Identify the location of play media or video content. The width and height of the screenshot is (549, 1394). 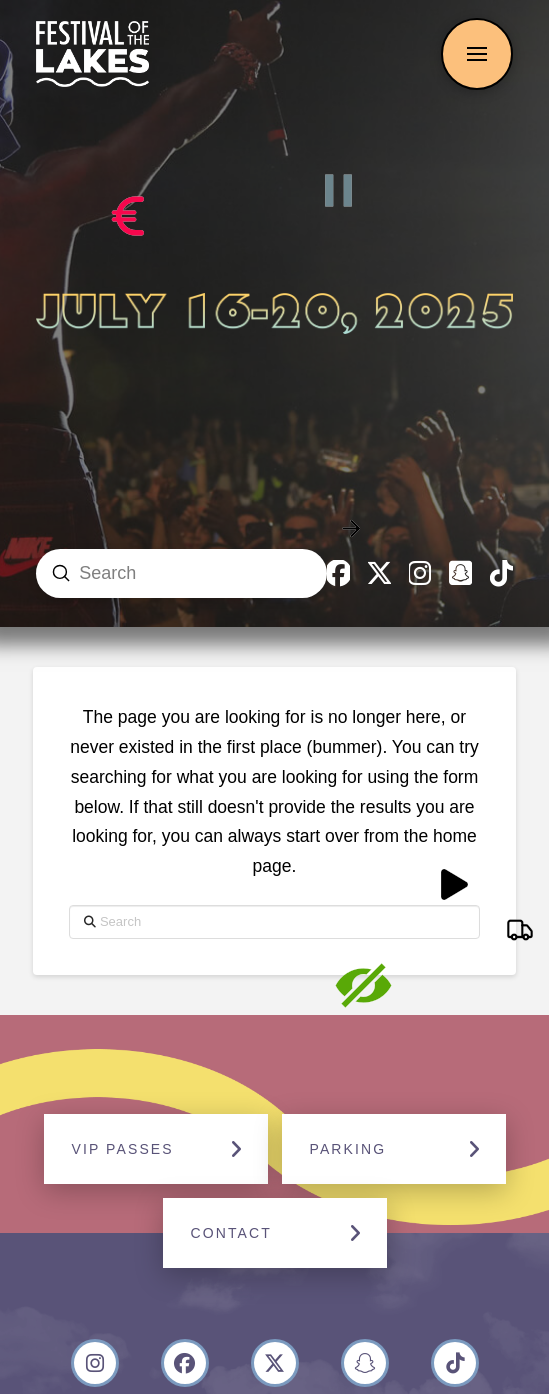
(454, 884).